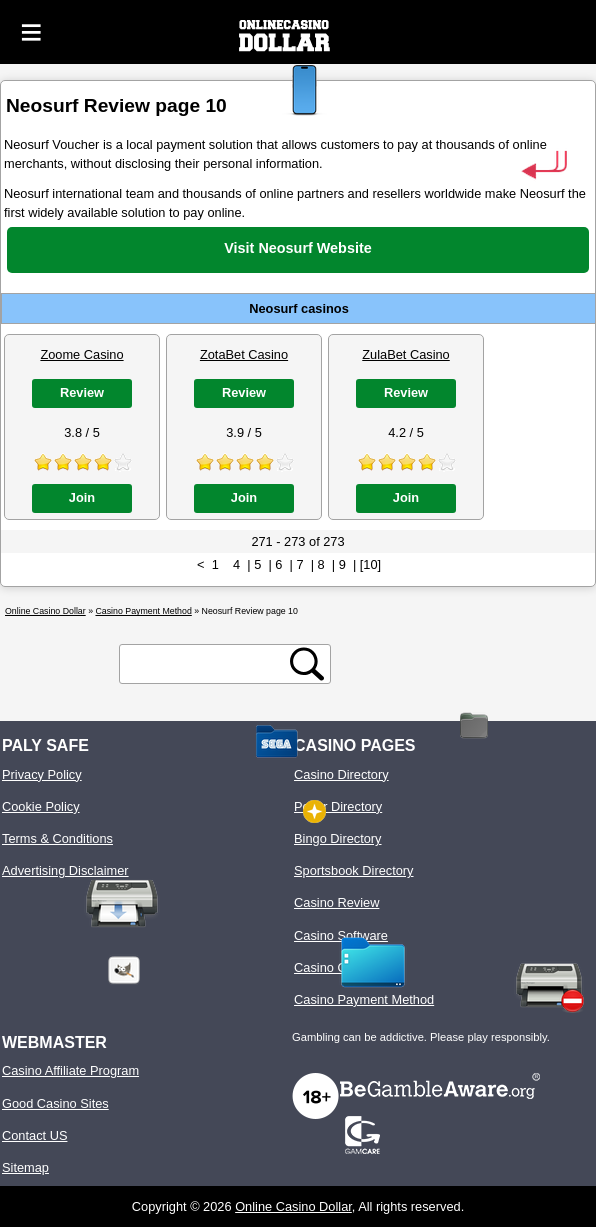 The width and height of the screenshot is (596, 1227). Describe the element at coordinates (314, 811) in the screenshot. I see `mark a bluetooth device as trusted` at that location.